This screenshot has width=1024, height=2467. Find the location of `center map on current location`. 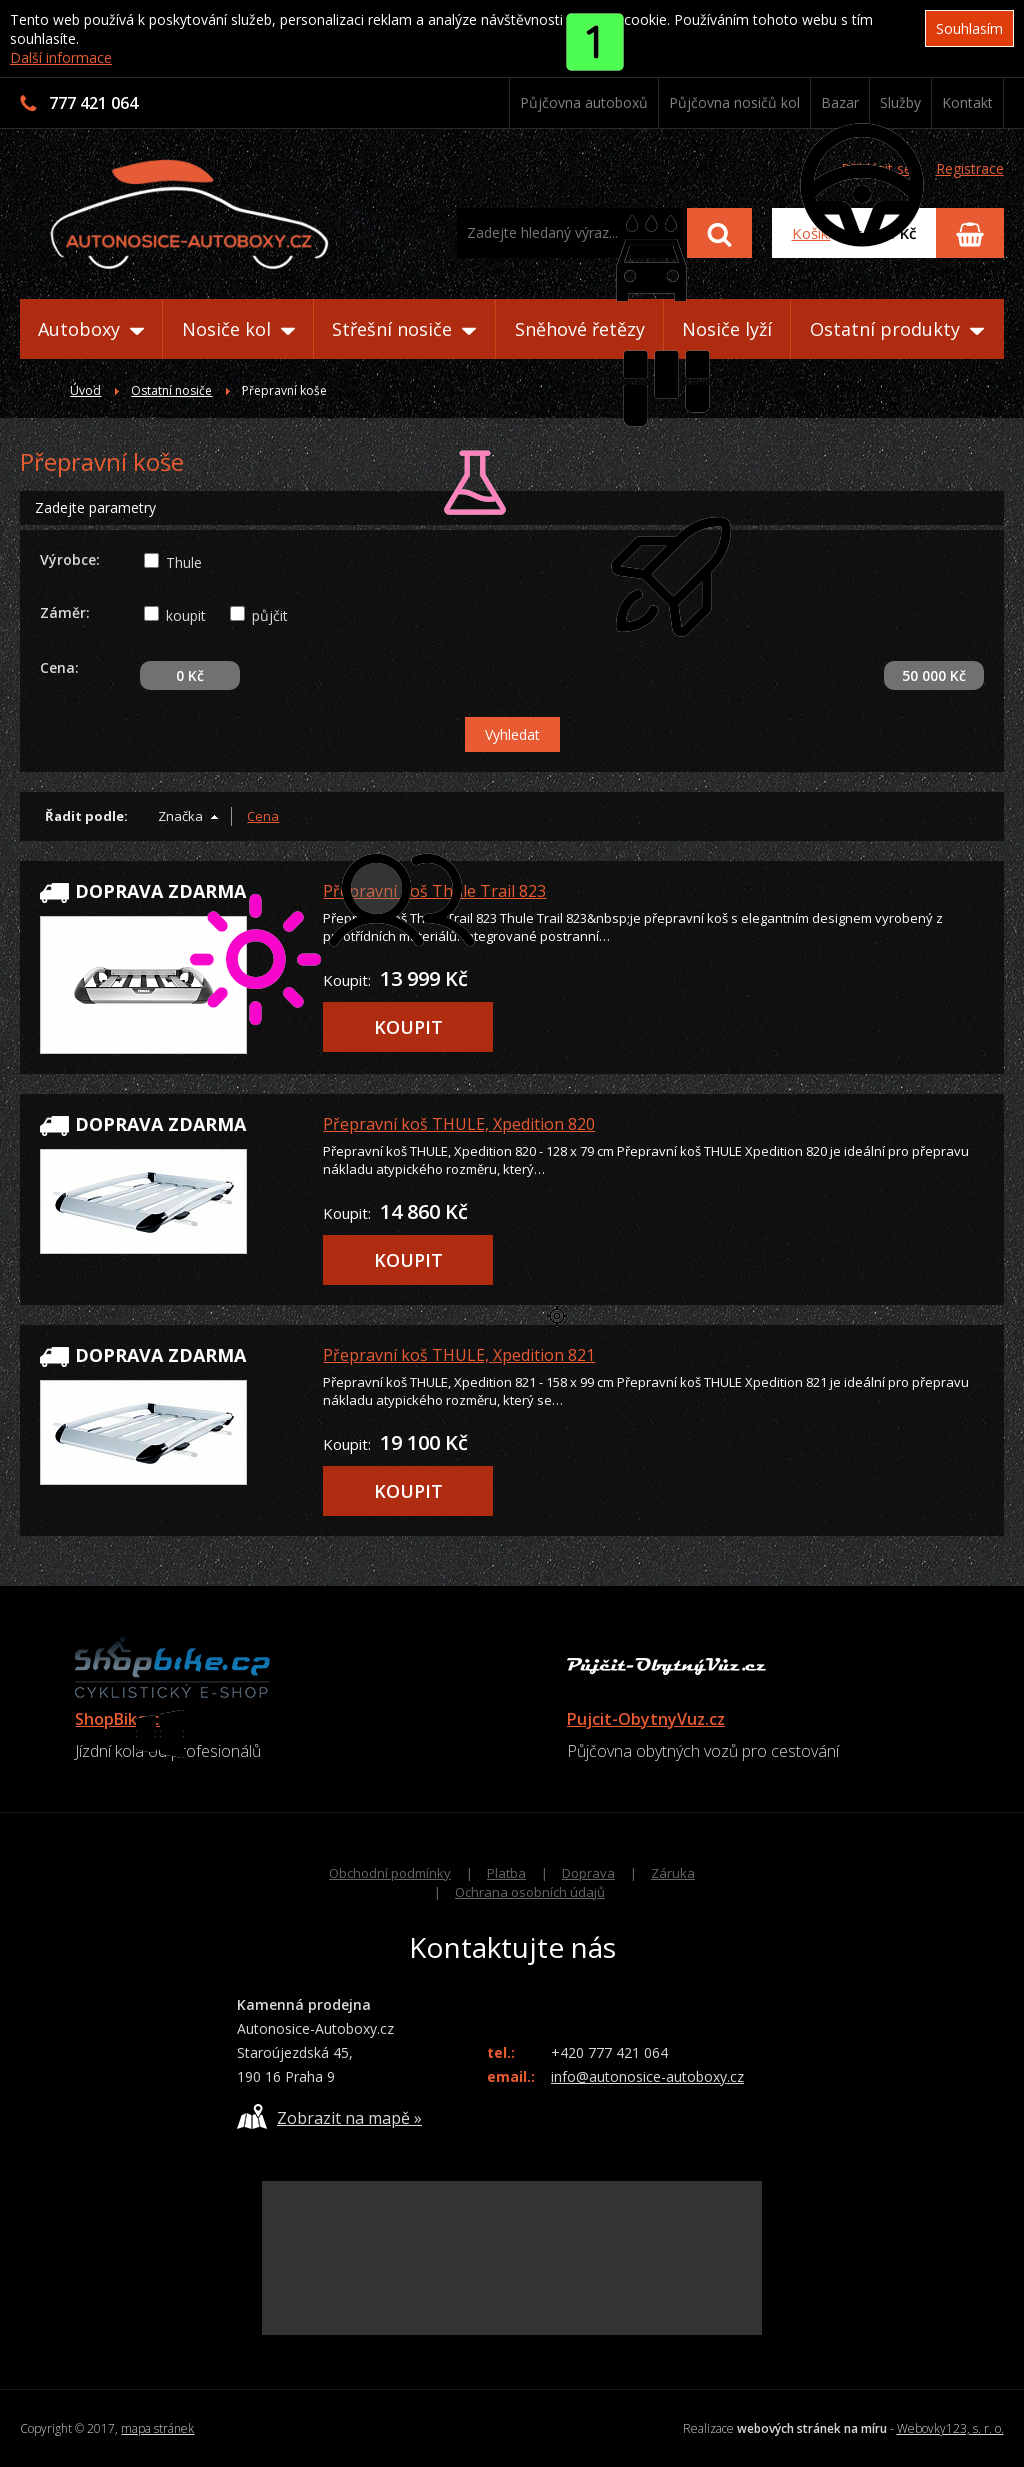

center map on current location is located at coordinates (557, 1316).